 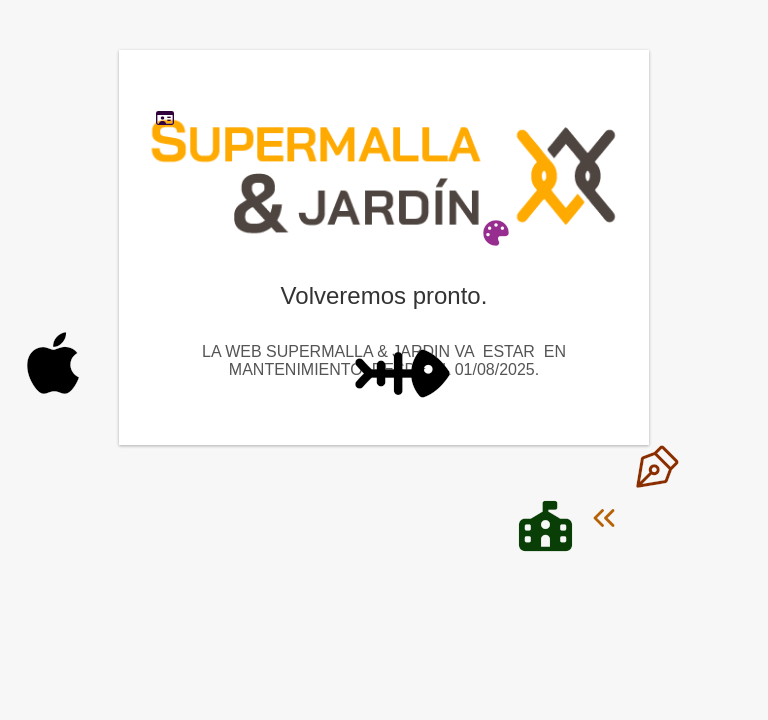 I want to click on navigate to school or educational institution, so click(x=545, y=527).